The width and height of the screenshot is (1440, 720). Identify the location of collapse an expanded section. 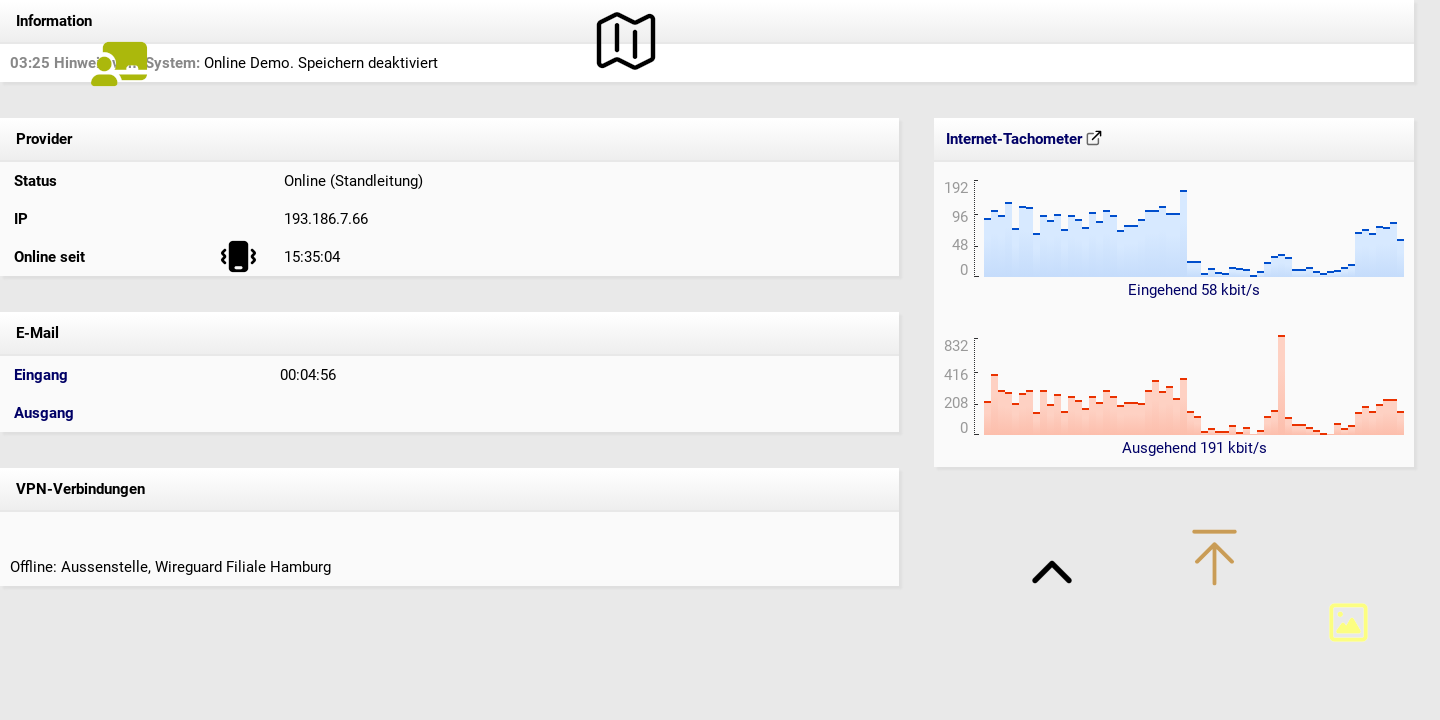
(1052, 572).